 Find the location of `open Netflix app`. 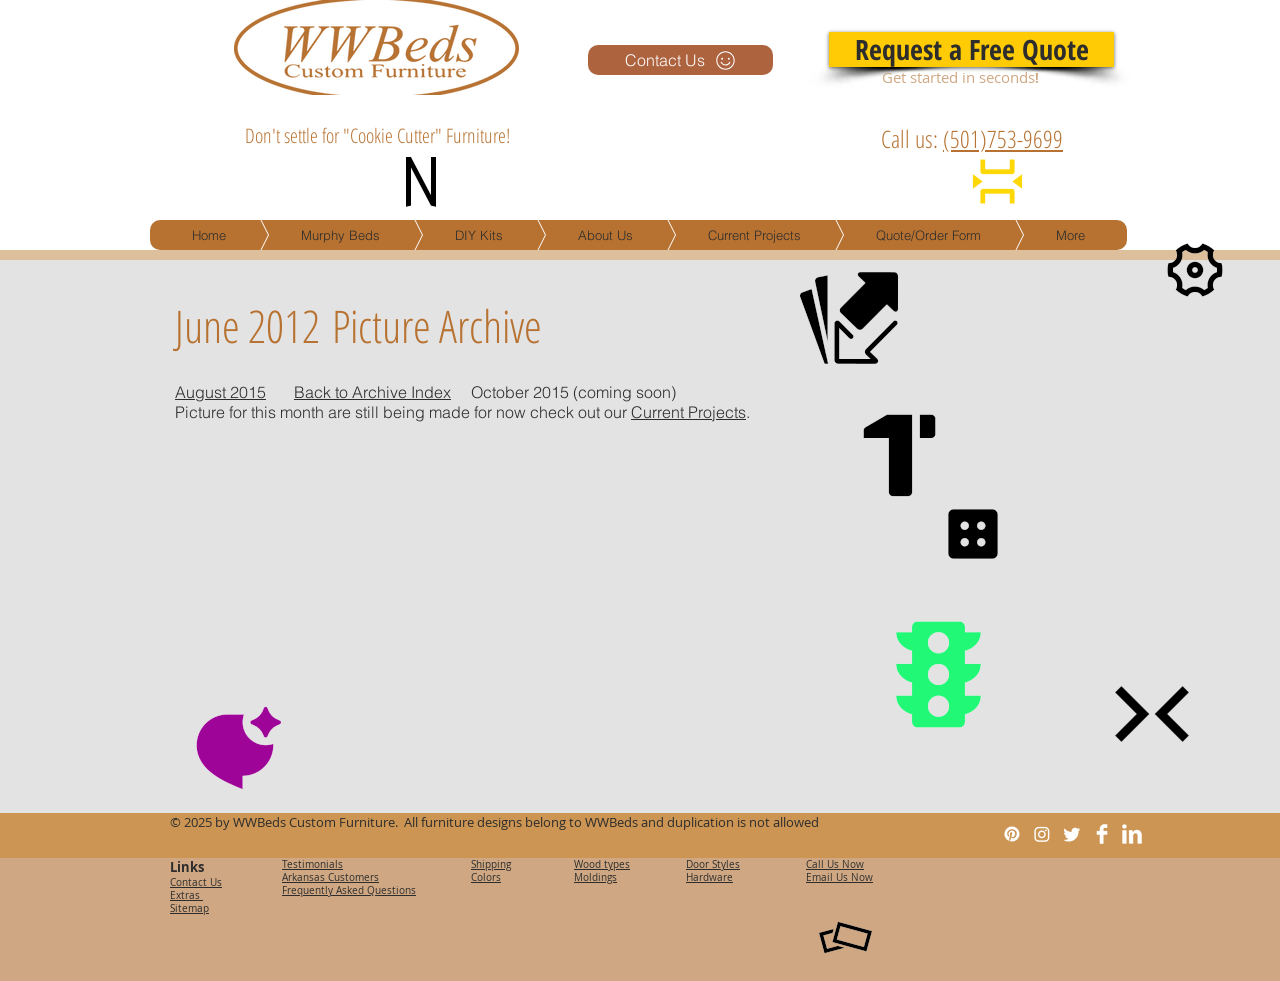

open Netflix app is located at coordinates (421, 182).